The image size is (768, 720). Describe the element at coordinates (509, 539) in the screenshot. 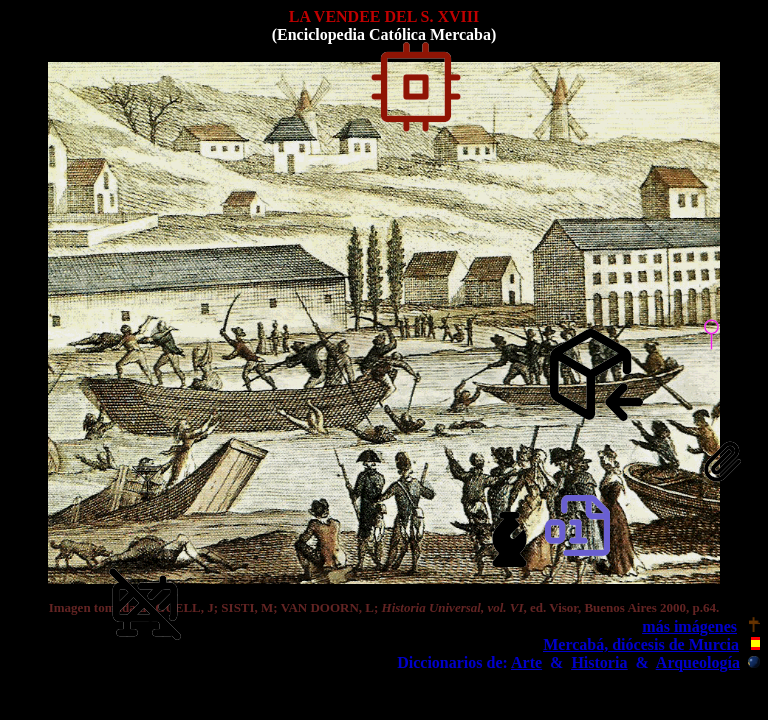

I see `represents the bishop piece in a chess game` at that location.